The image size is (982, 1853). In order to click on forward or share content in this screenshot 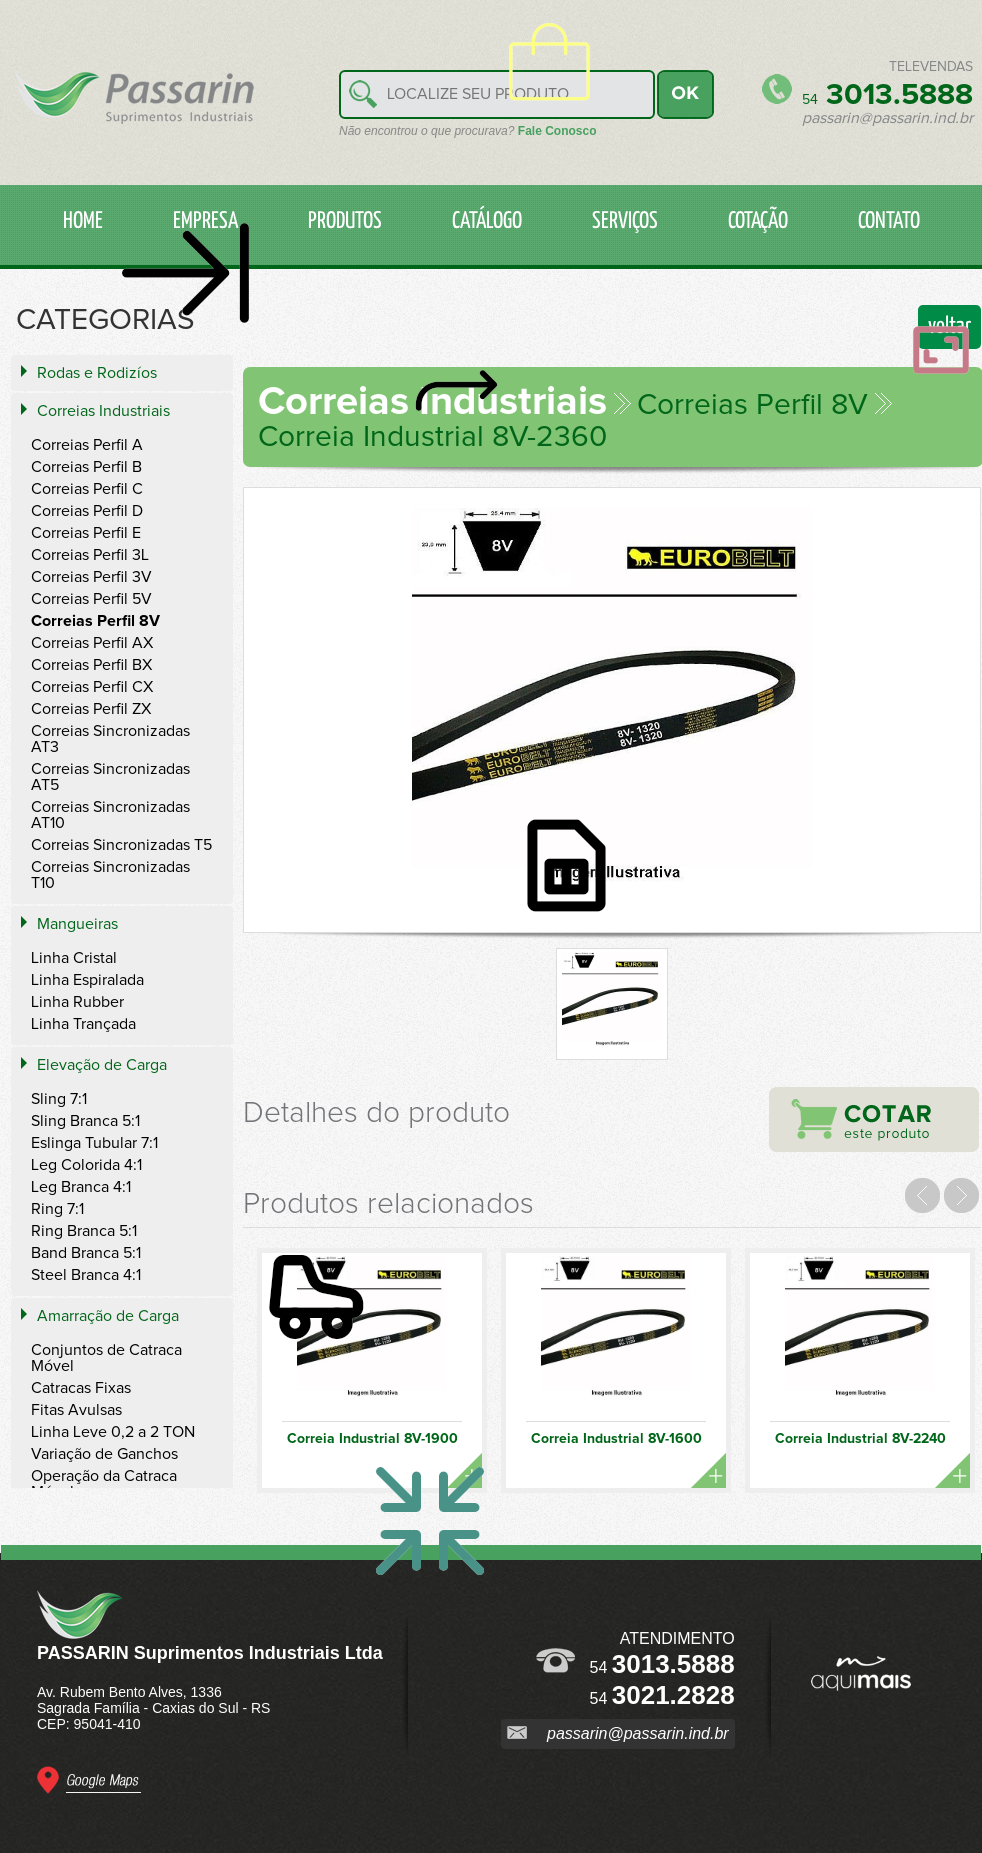, I will do `click(456, 390)`.